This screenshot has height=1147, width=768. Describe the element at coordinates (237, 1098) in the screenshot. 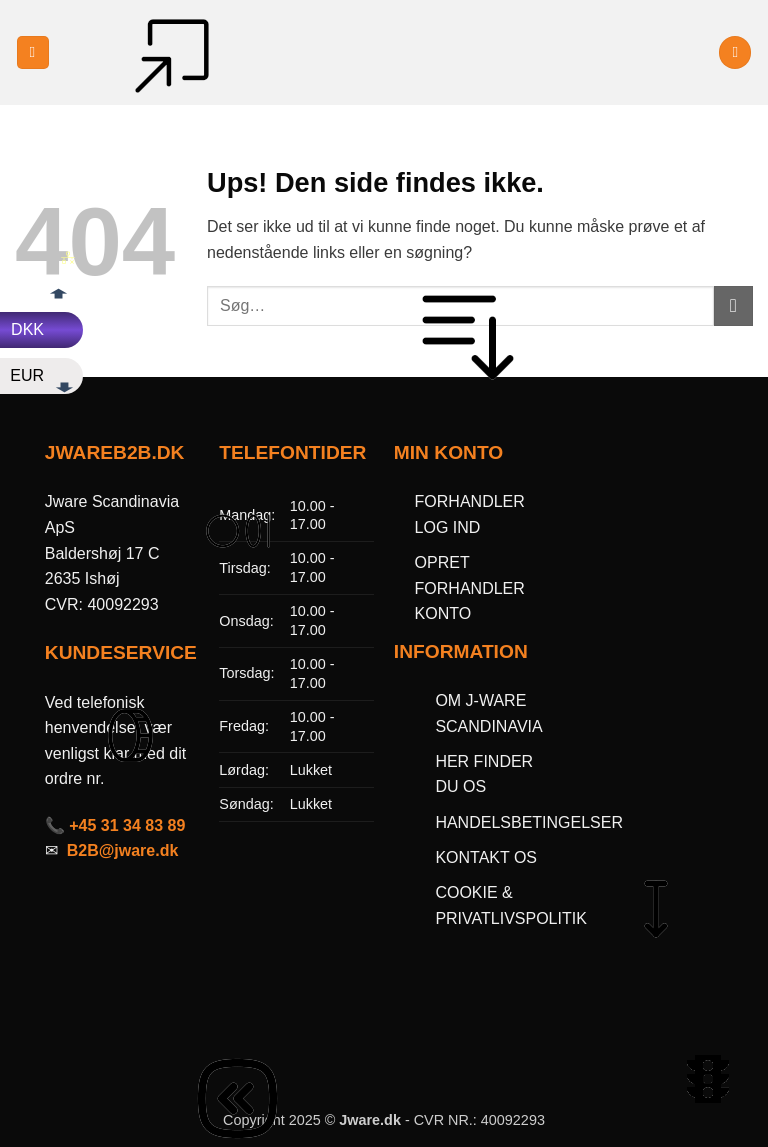

I see `go back to previous section` at that location.